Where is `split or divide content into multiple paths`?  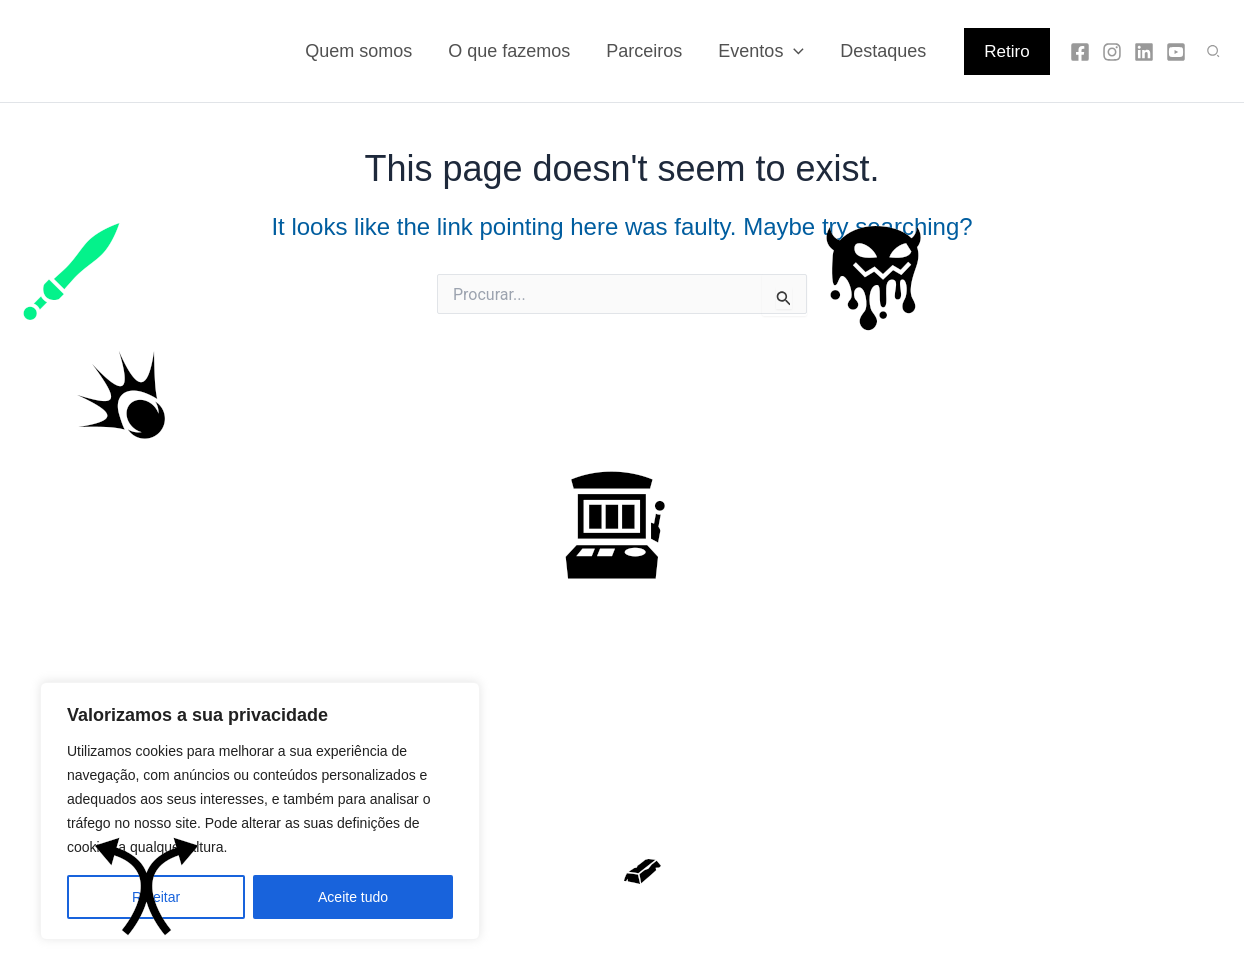 split or divide content into multiple paths is located at coordinates (146, 886).